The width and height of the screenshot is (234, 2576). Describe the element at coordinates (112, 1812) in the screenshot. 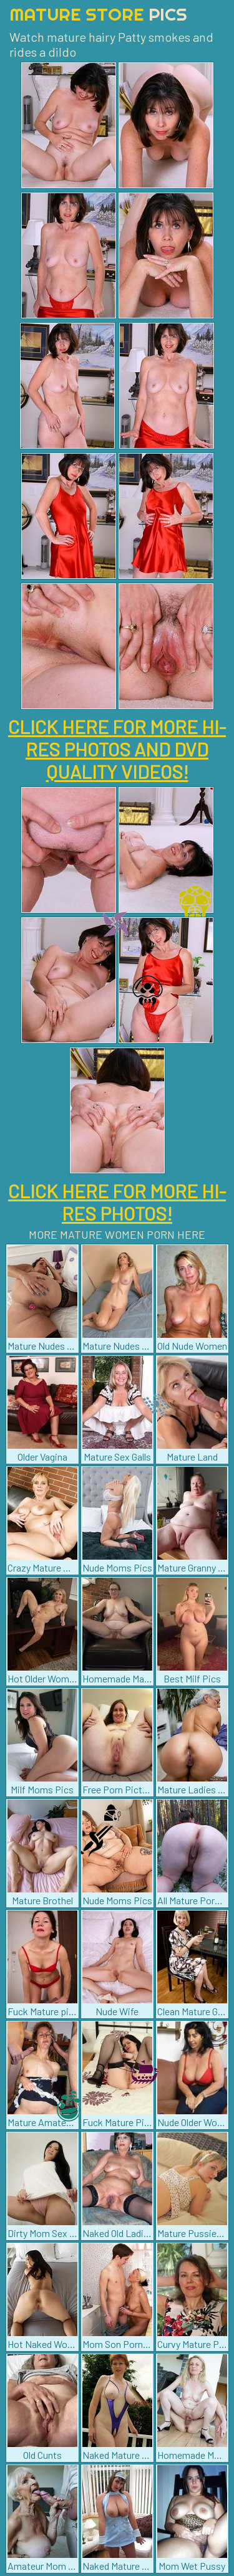

I see `search or investigate content` at that location.